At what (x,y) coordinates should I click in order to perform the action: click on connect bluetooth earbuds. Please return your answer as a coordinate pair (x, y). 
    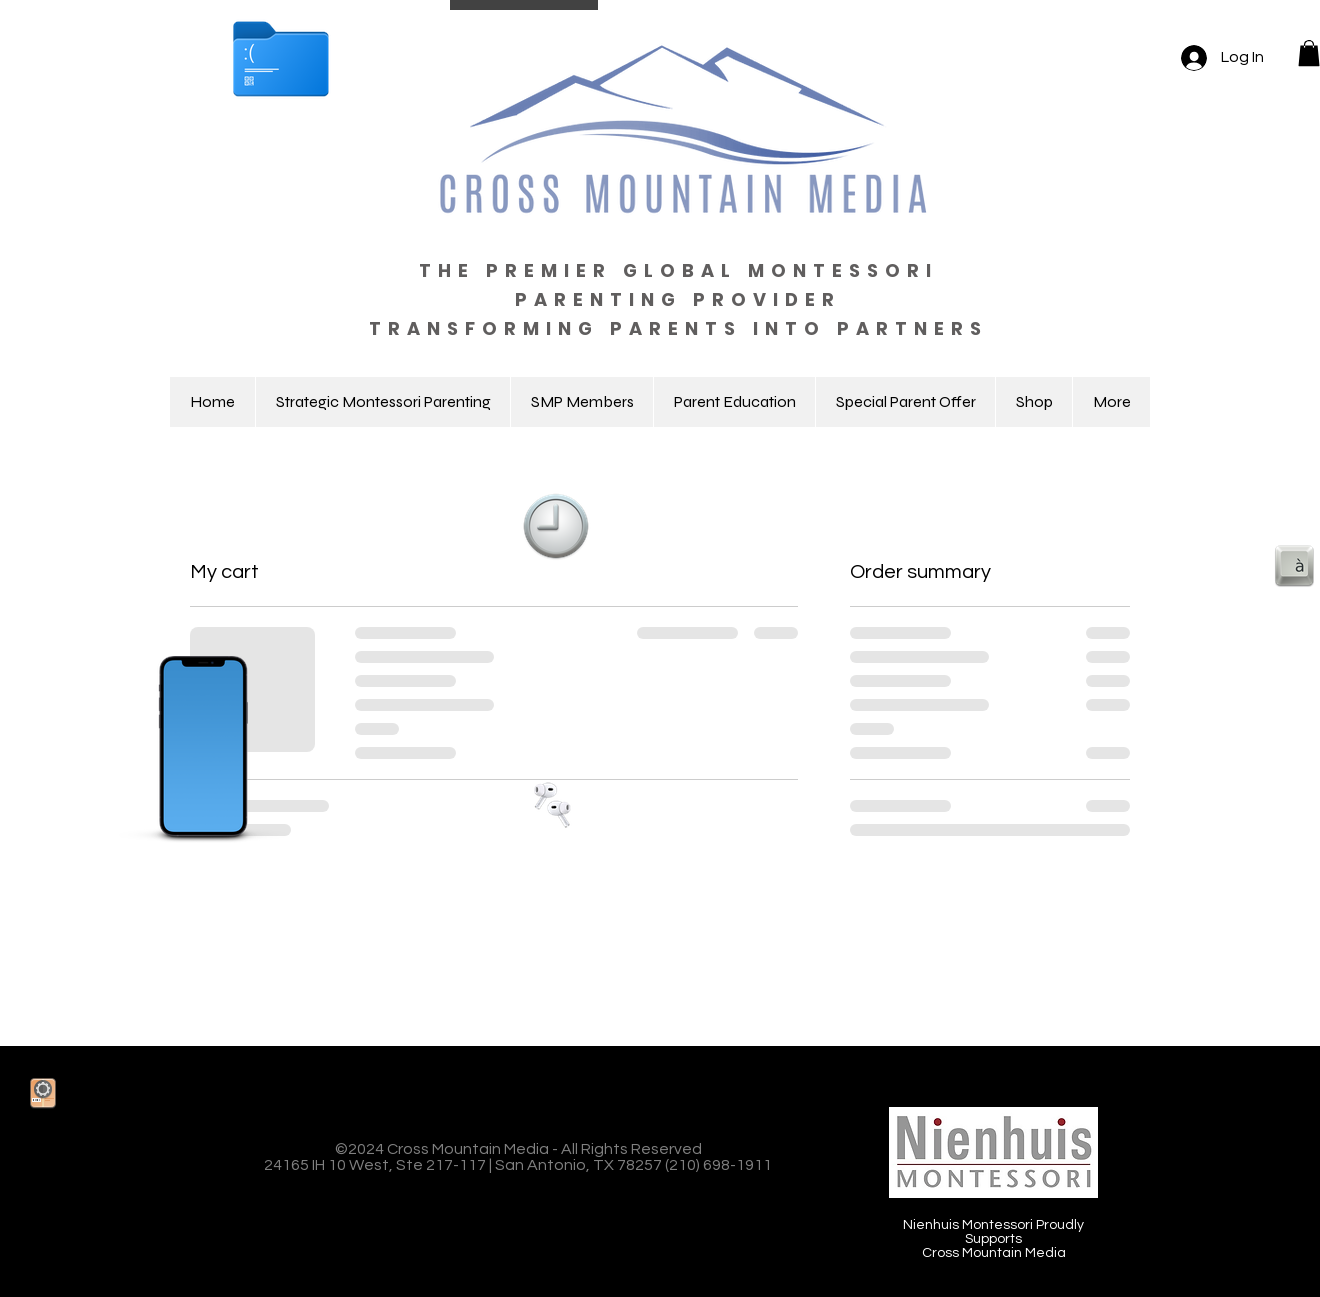
    Looking at the image, I should click on (552, 805).